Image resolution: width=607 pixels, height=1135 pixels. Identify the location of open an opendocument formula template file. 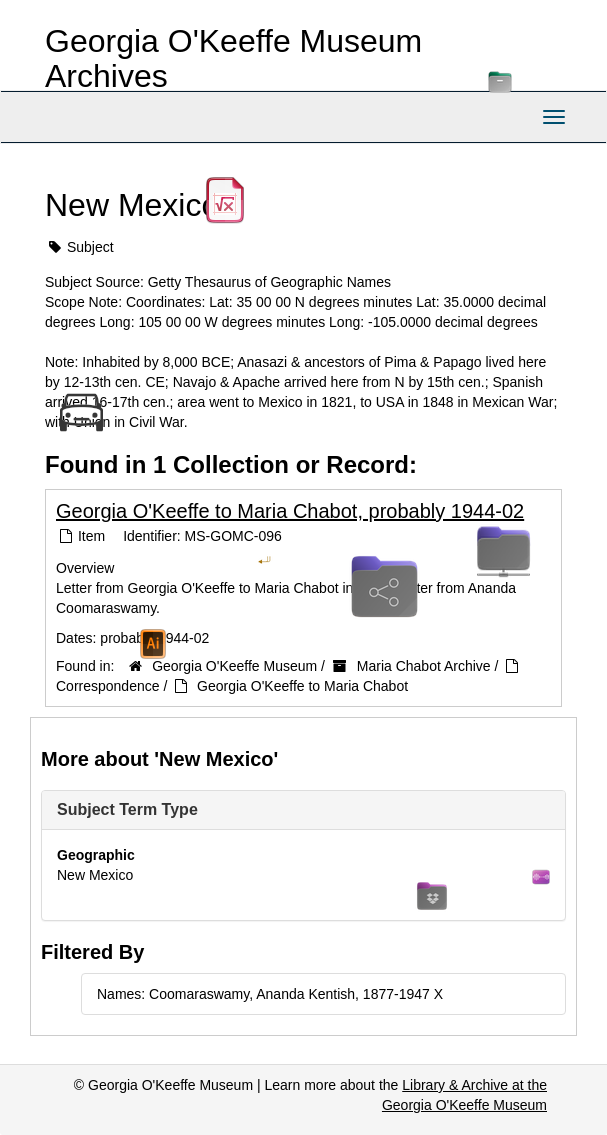
(225, 200).